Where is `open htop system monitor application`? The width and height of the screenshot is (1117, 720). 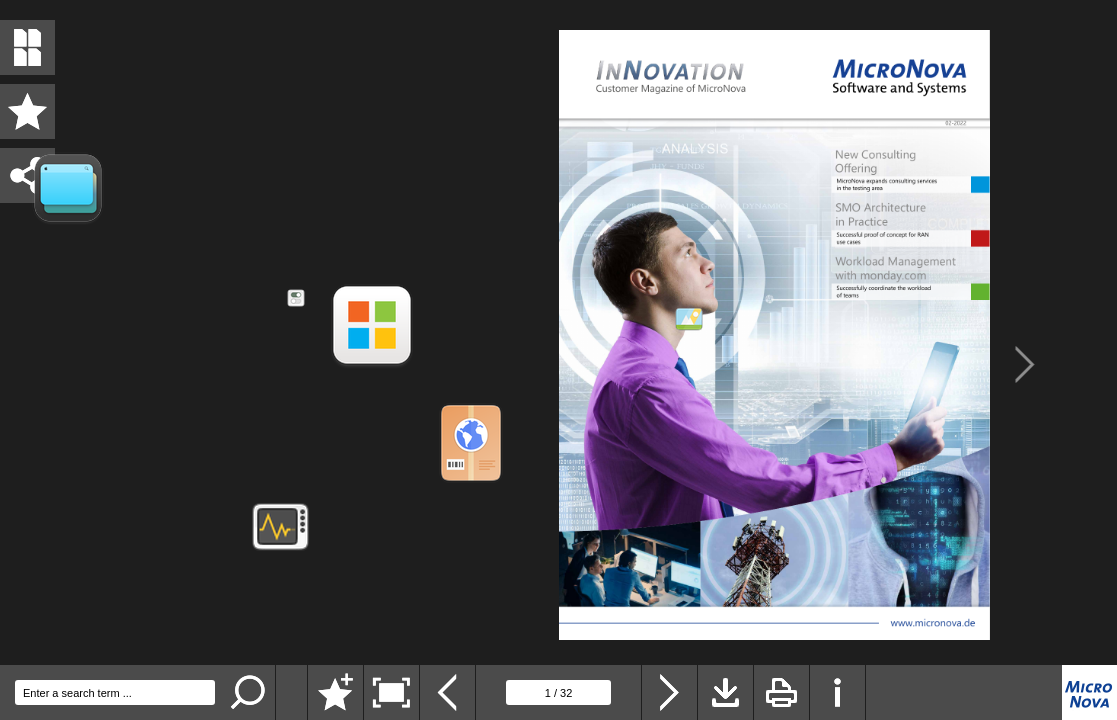 open htop system monitor application is located at coordinates (280, 526).